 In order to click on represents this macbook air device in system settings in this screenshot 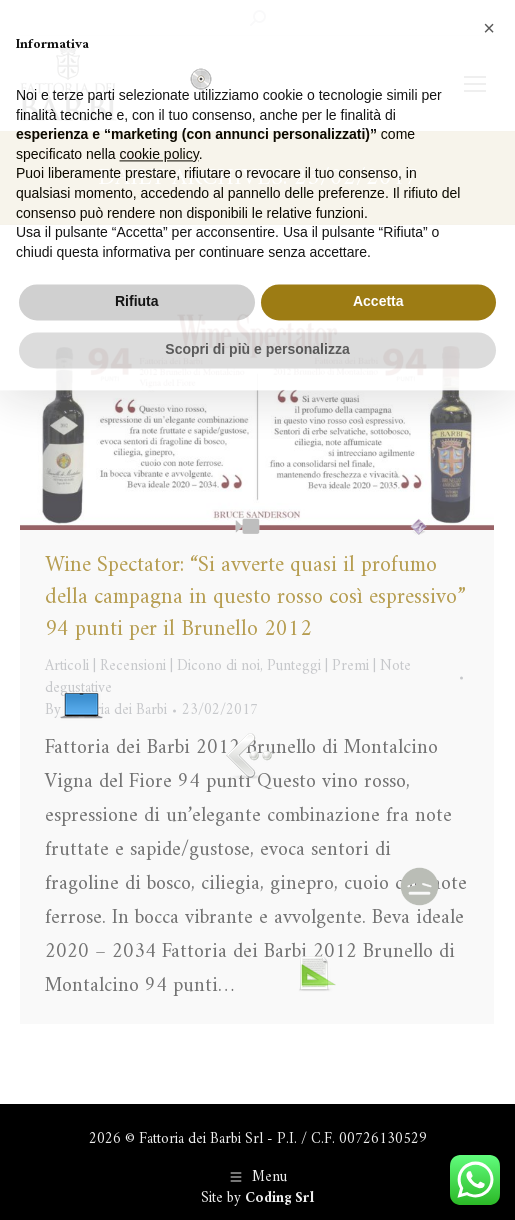, I will do `click(81, 703)`.